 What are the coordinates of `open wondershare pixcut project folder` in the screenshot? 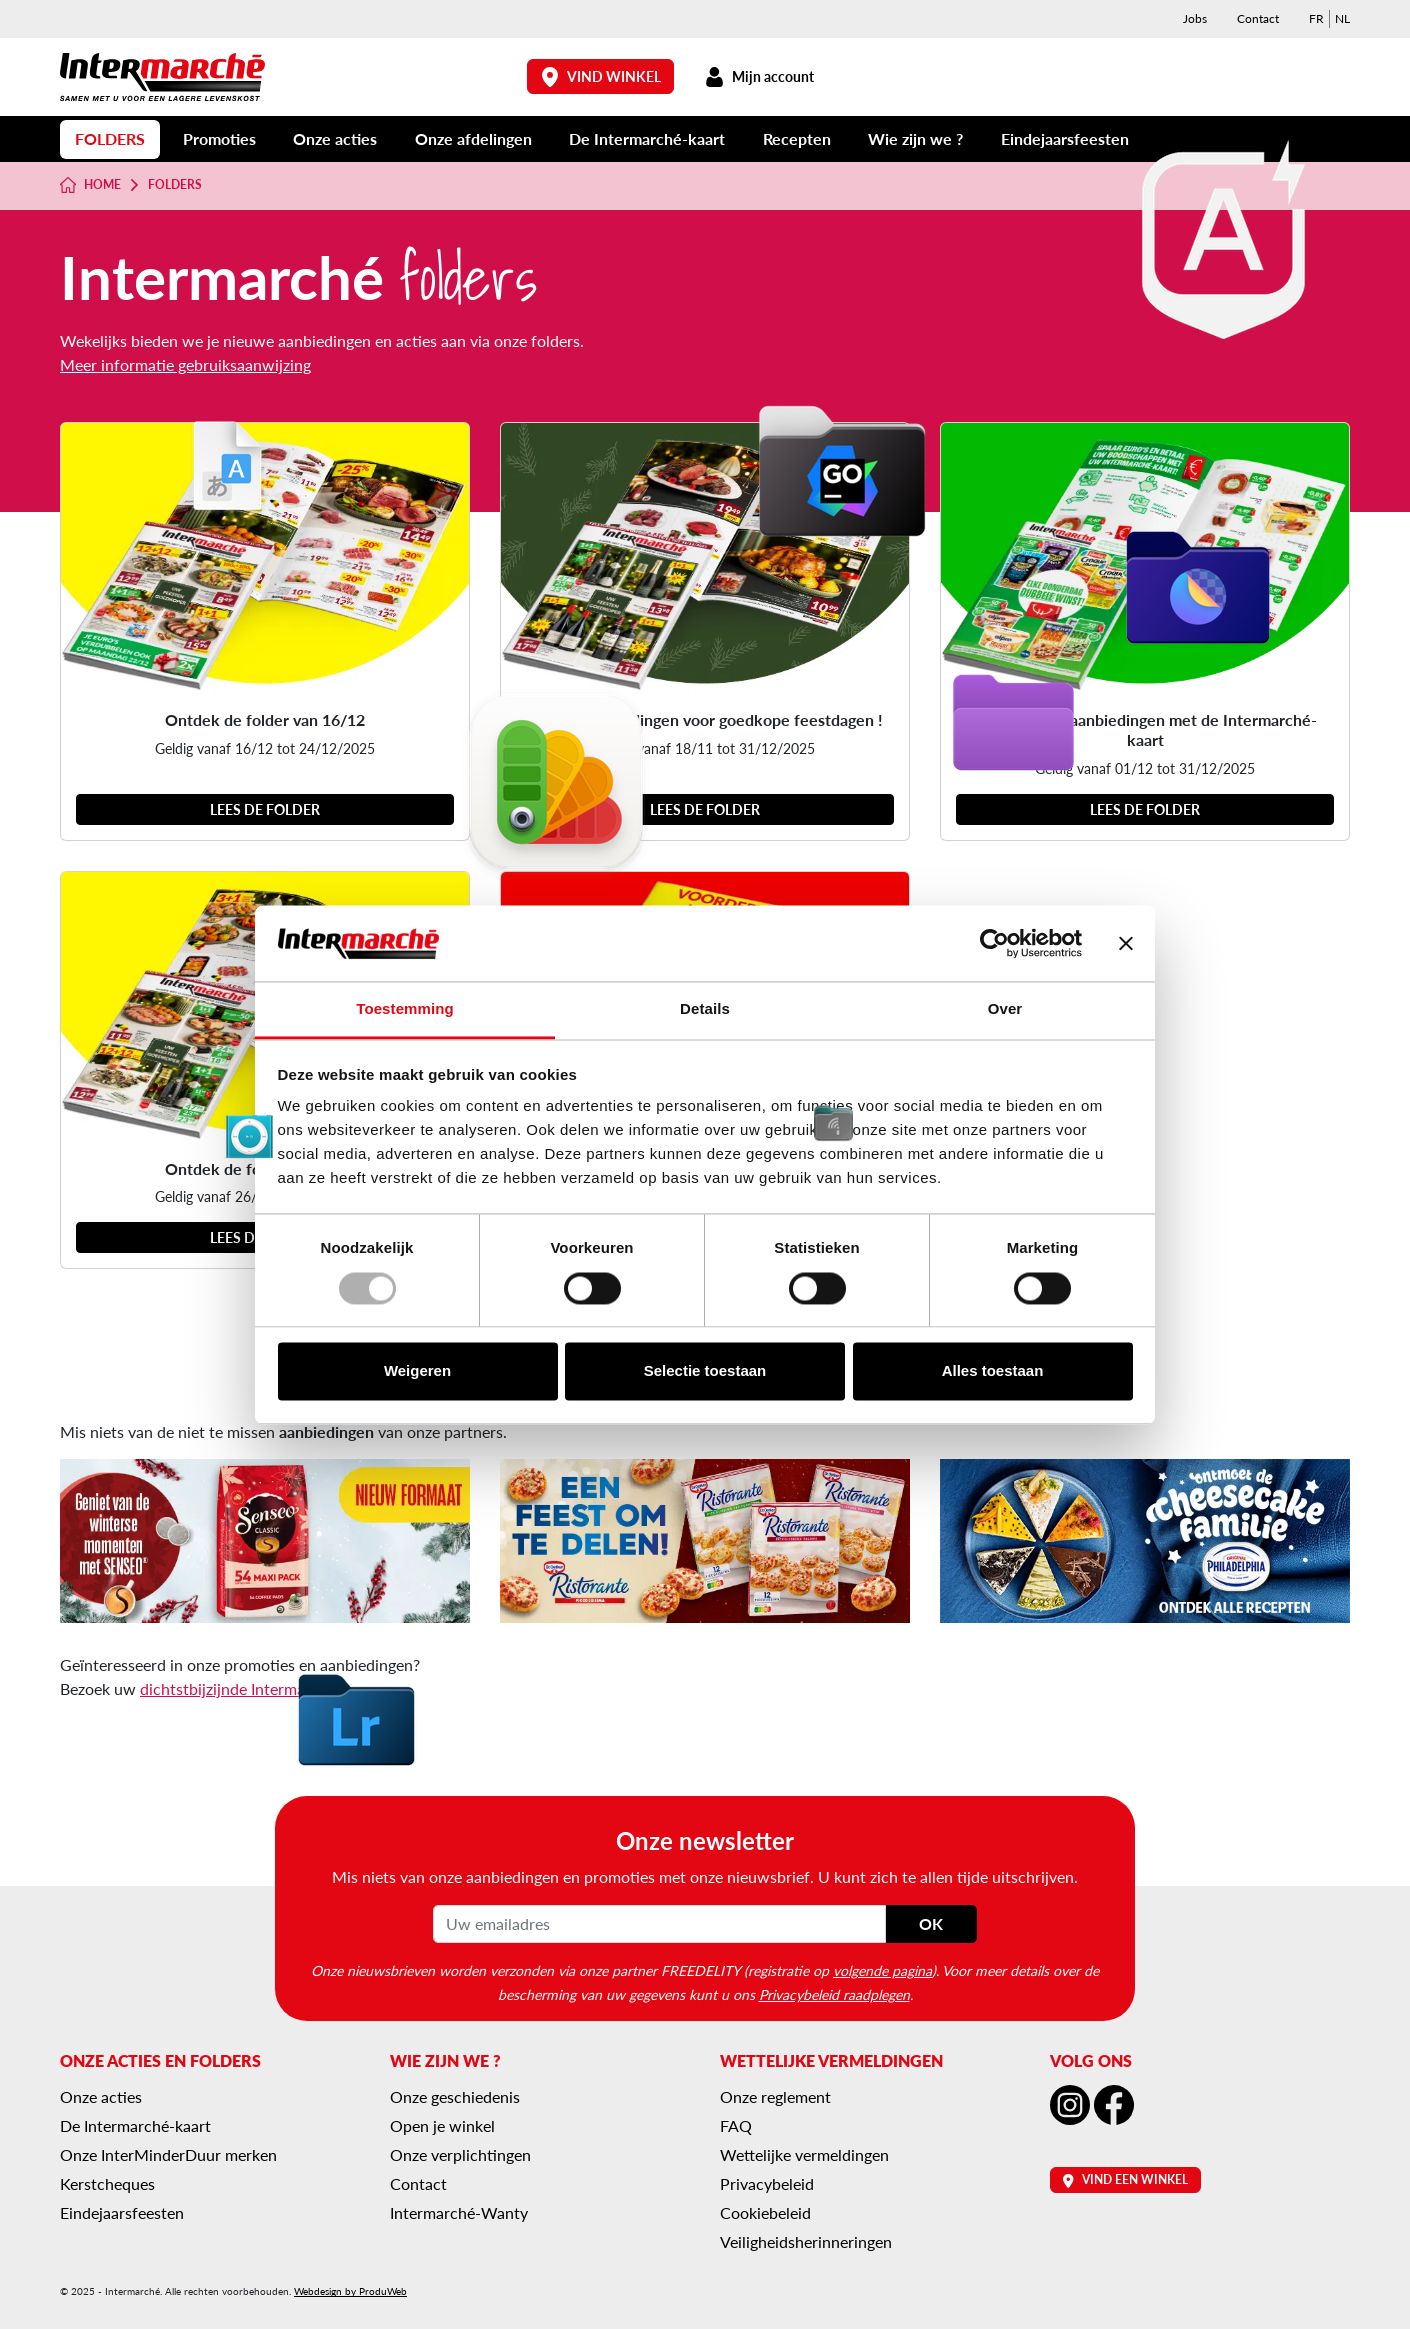 It's located at (1197, 591).